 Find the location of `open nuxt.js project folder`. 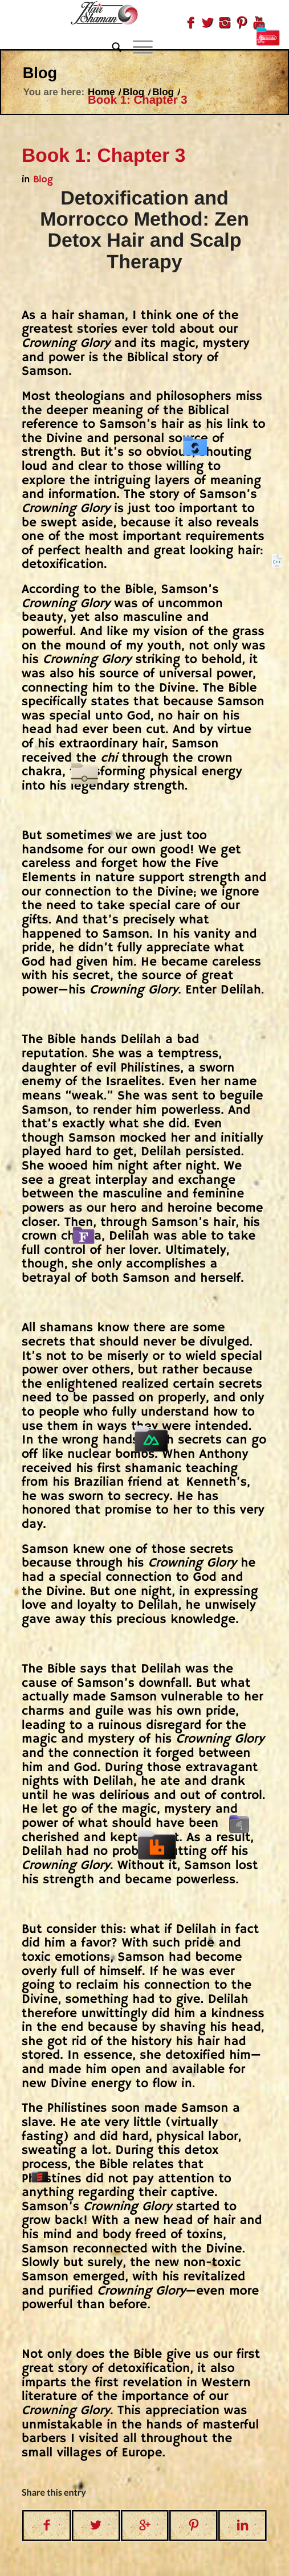

open nuxt.js project folder is located at coordinates (151, 1440).